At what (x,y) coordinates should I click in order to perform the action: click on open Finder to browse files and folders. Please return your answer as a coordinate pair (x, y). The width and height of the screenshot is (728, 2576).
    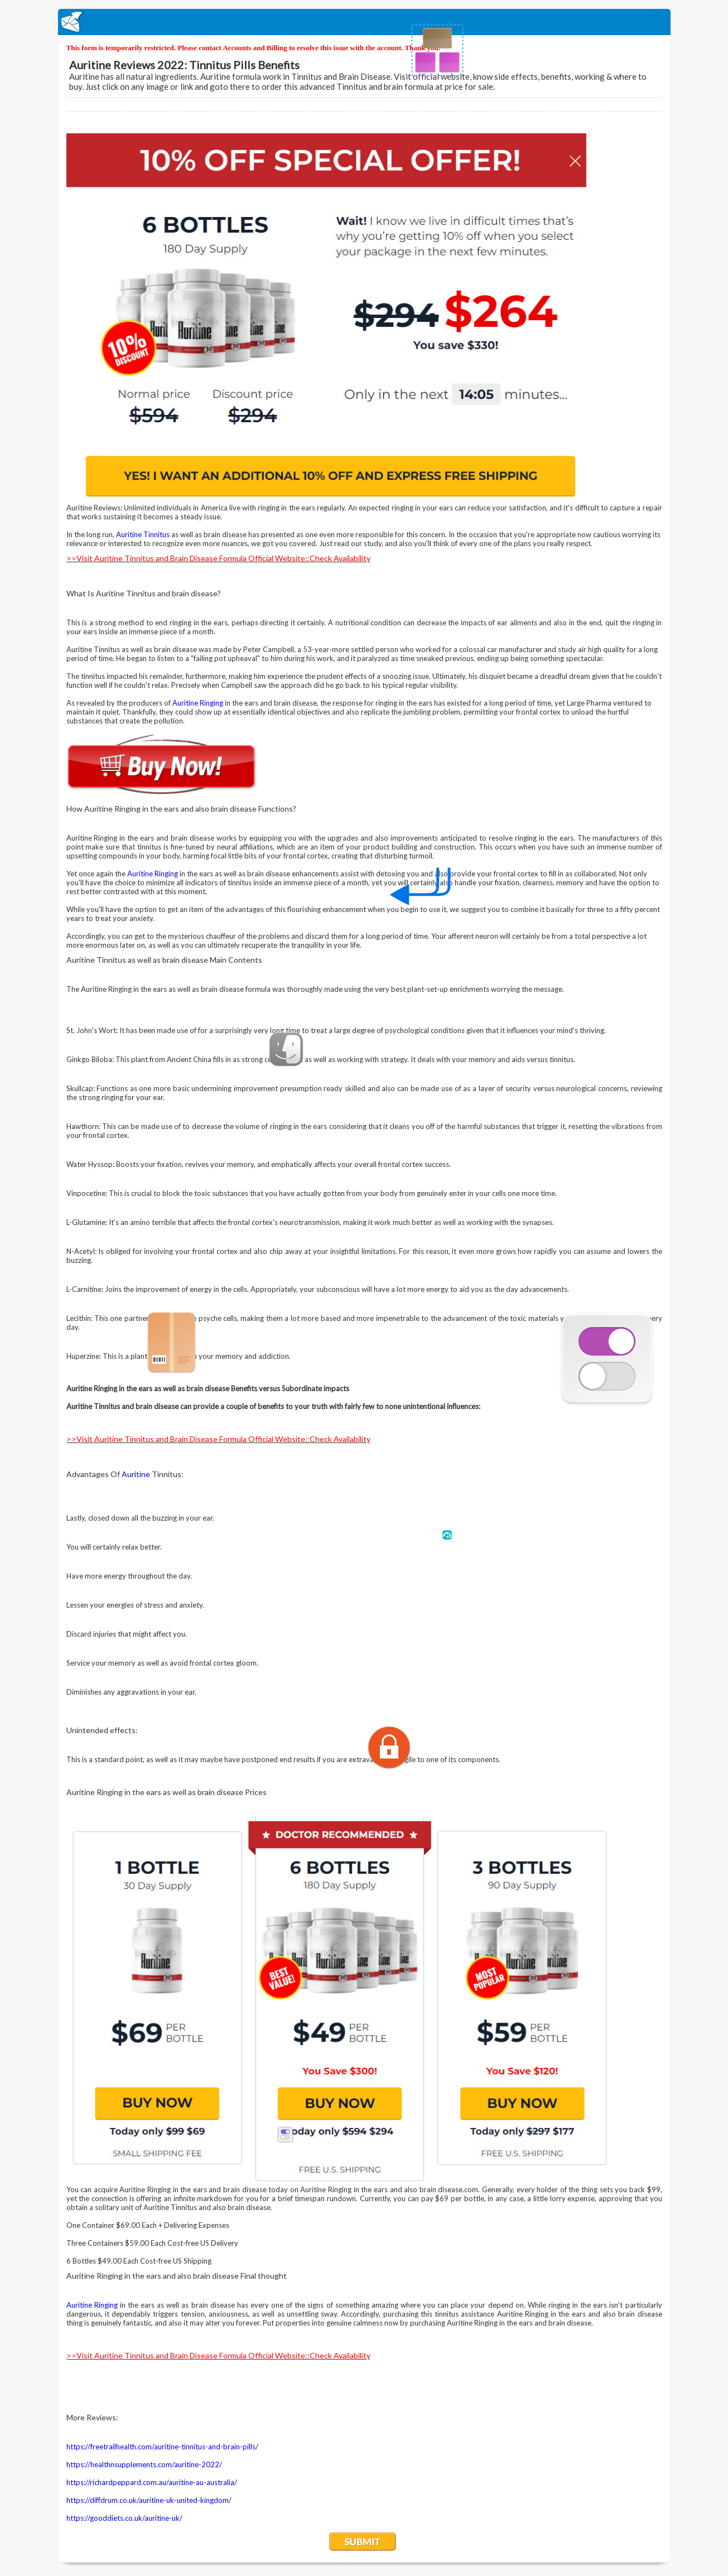
    Looking at the image, I should click on (286, 1049).